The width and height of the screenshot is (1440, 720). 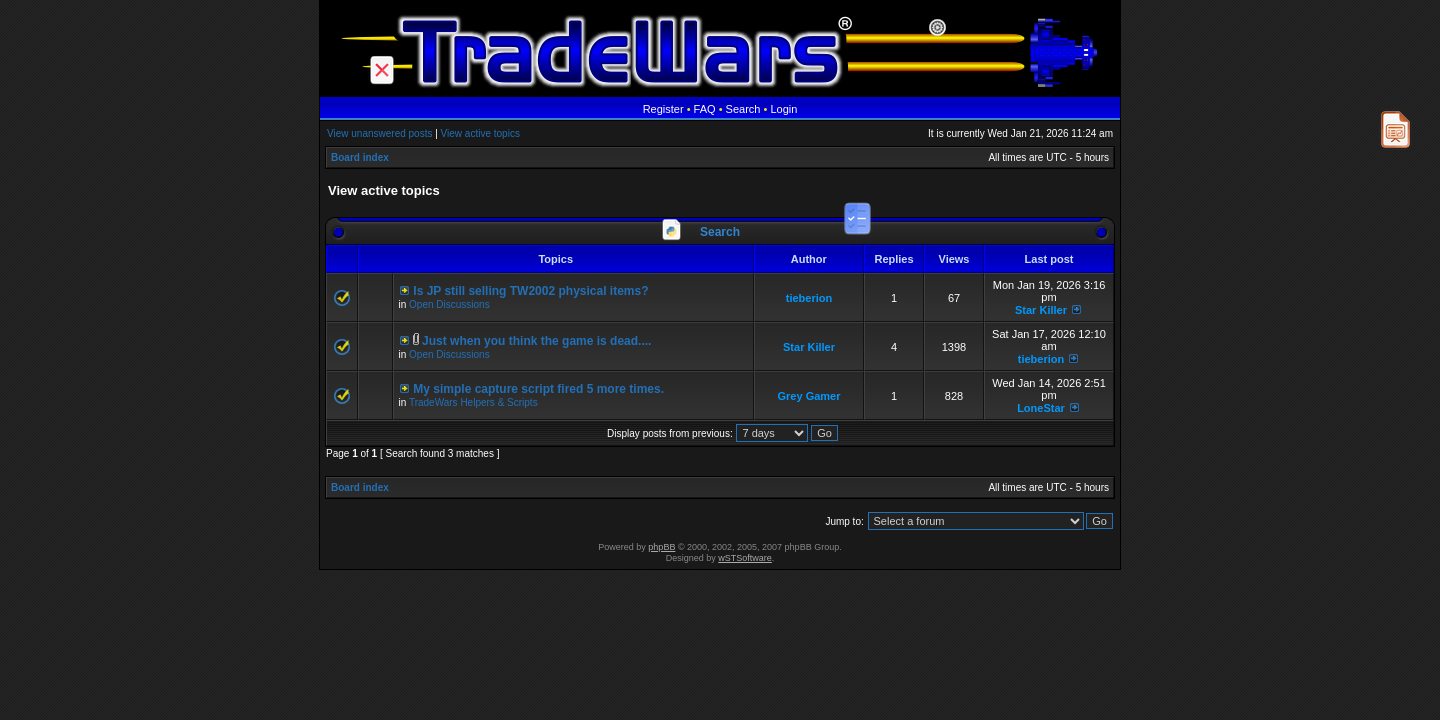 I want to click on access system or application settings, so click(x=937, y=27).